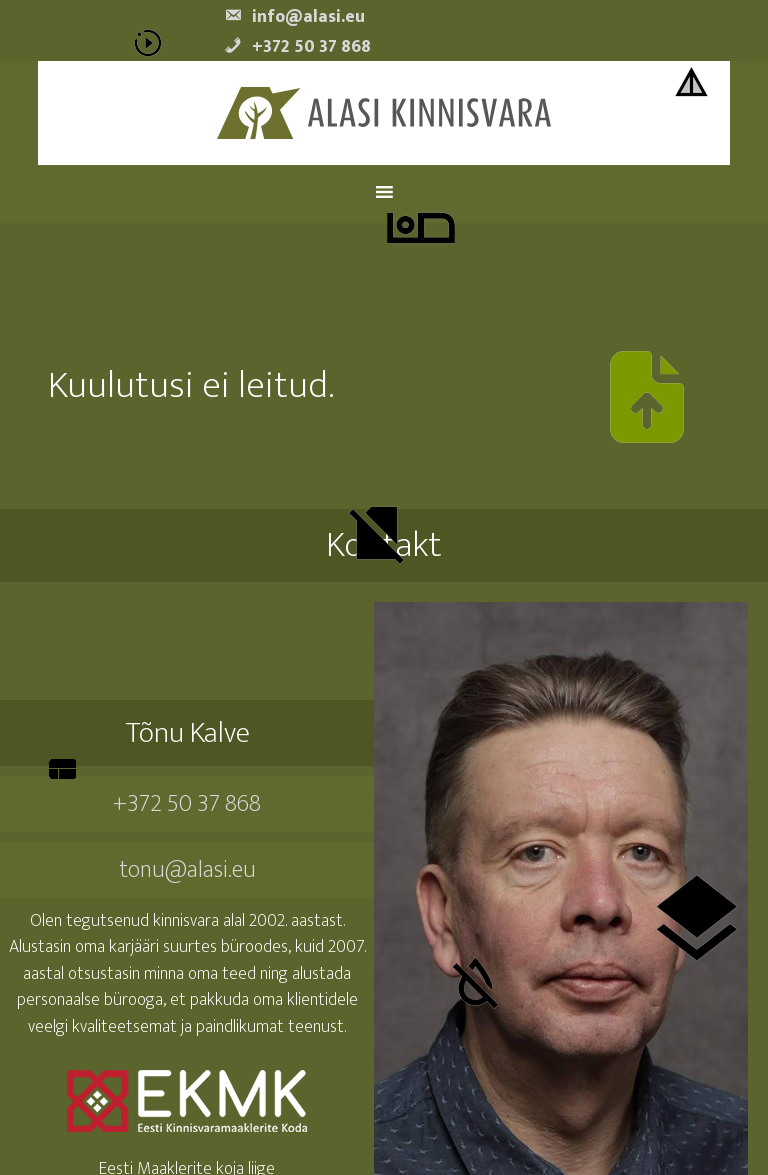 The image size is (768, 1175). What do you see at coordinates (697, 920) in the screenshot?
I see `toggle map layers or overlays` at bounding box center [697, 920].